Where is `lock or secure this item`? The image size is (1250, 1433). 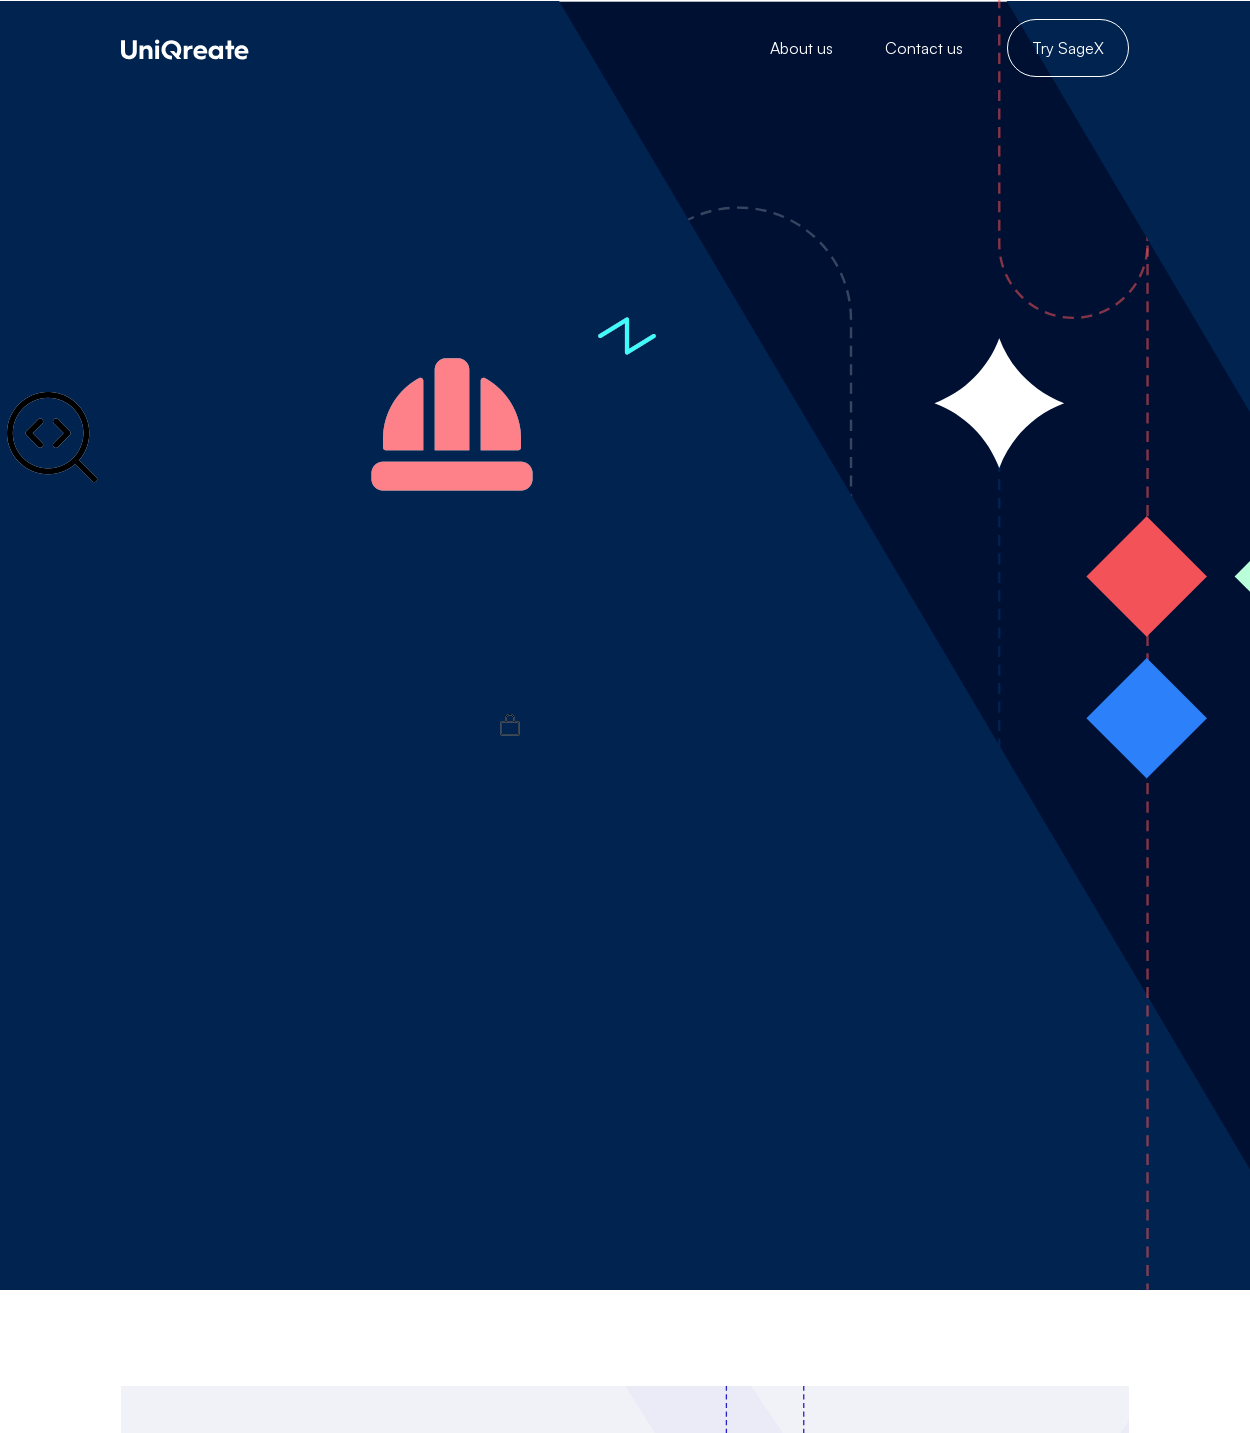 lock or secure this item is located at coordinates (510, 726).